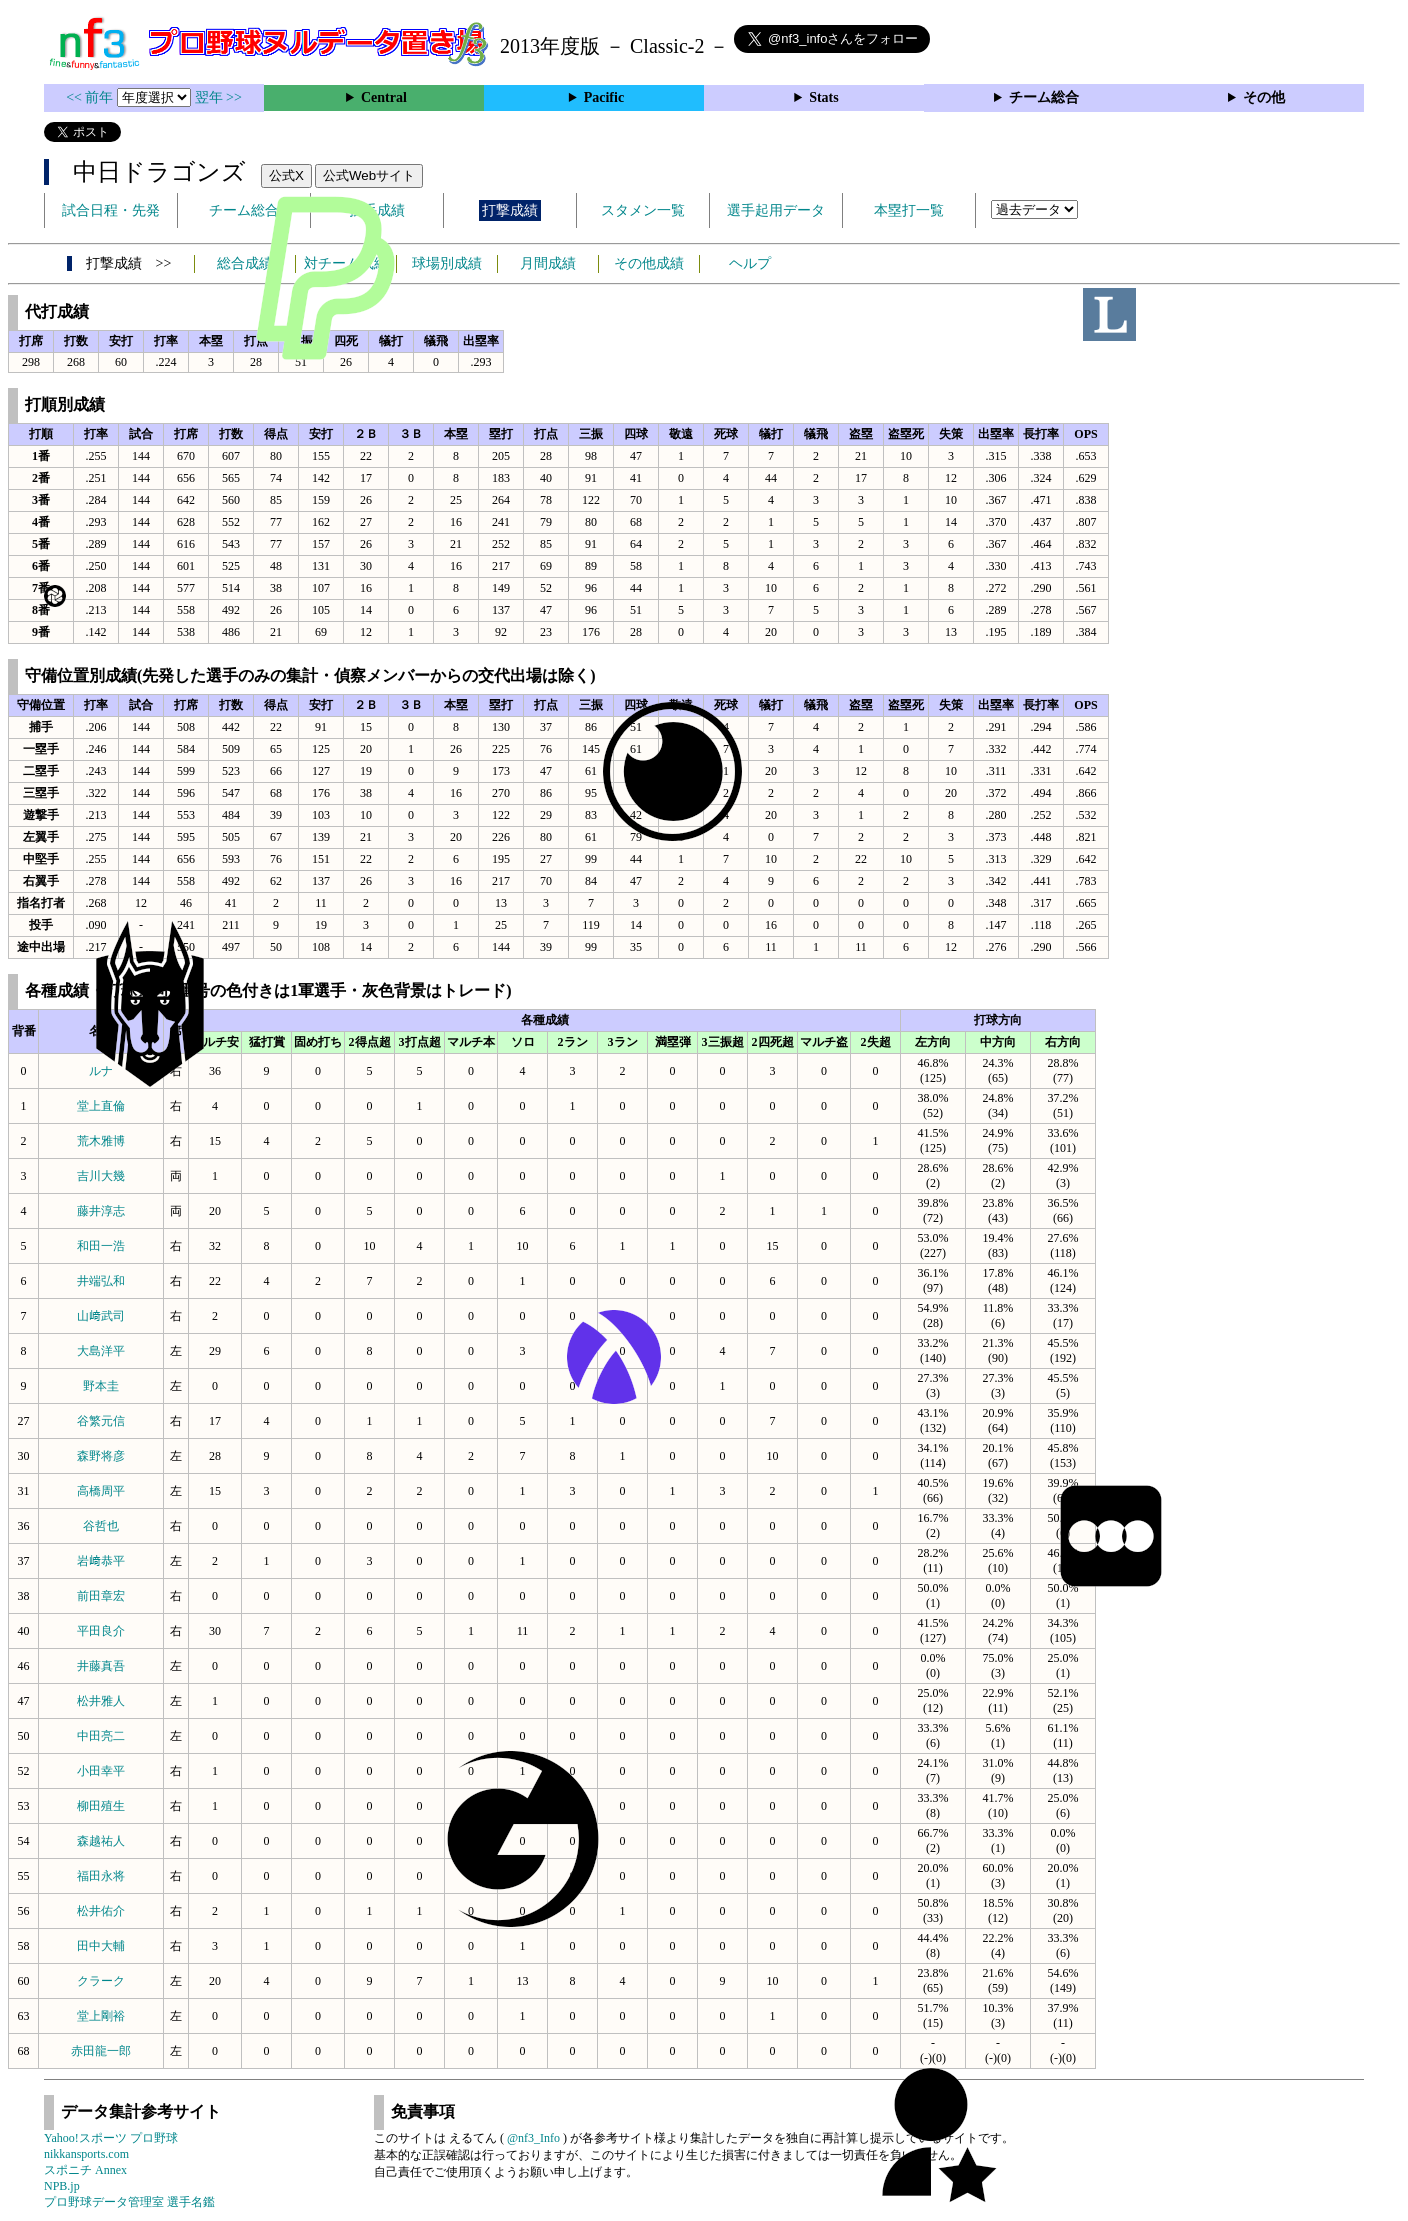 The image size is (1408, 2221). What do you see at coordinates (931, 2135) in the screenshot?
I see `view favorite or starred user` at bounding box center [931, 2135].